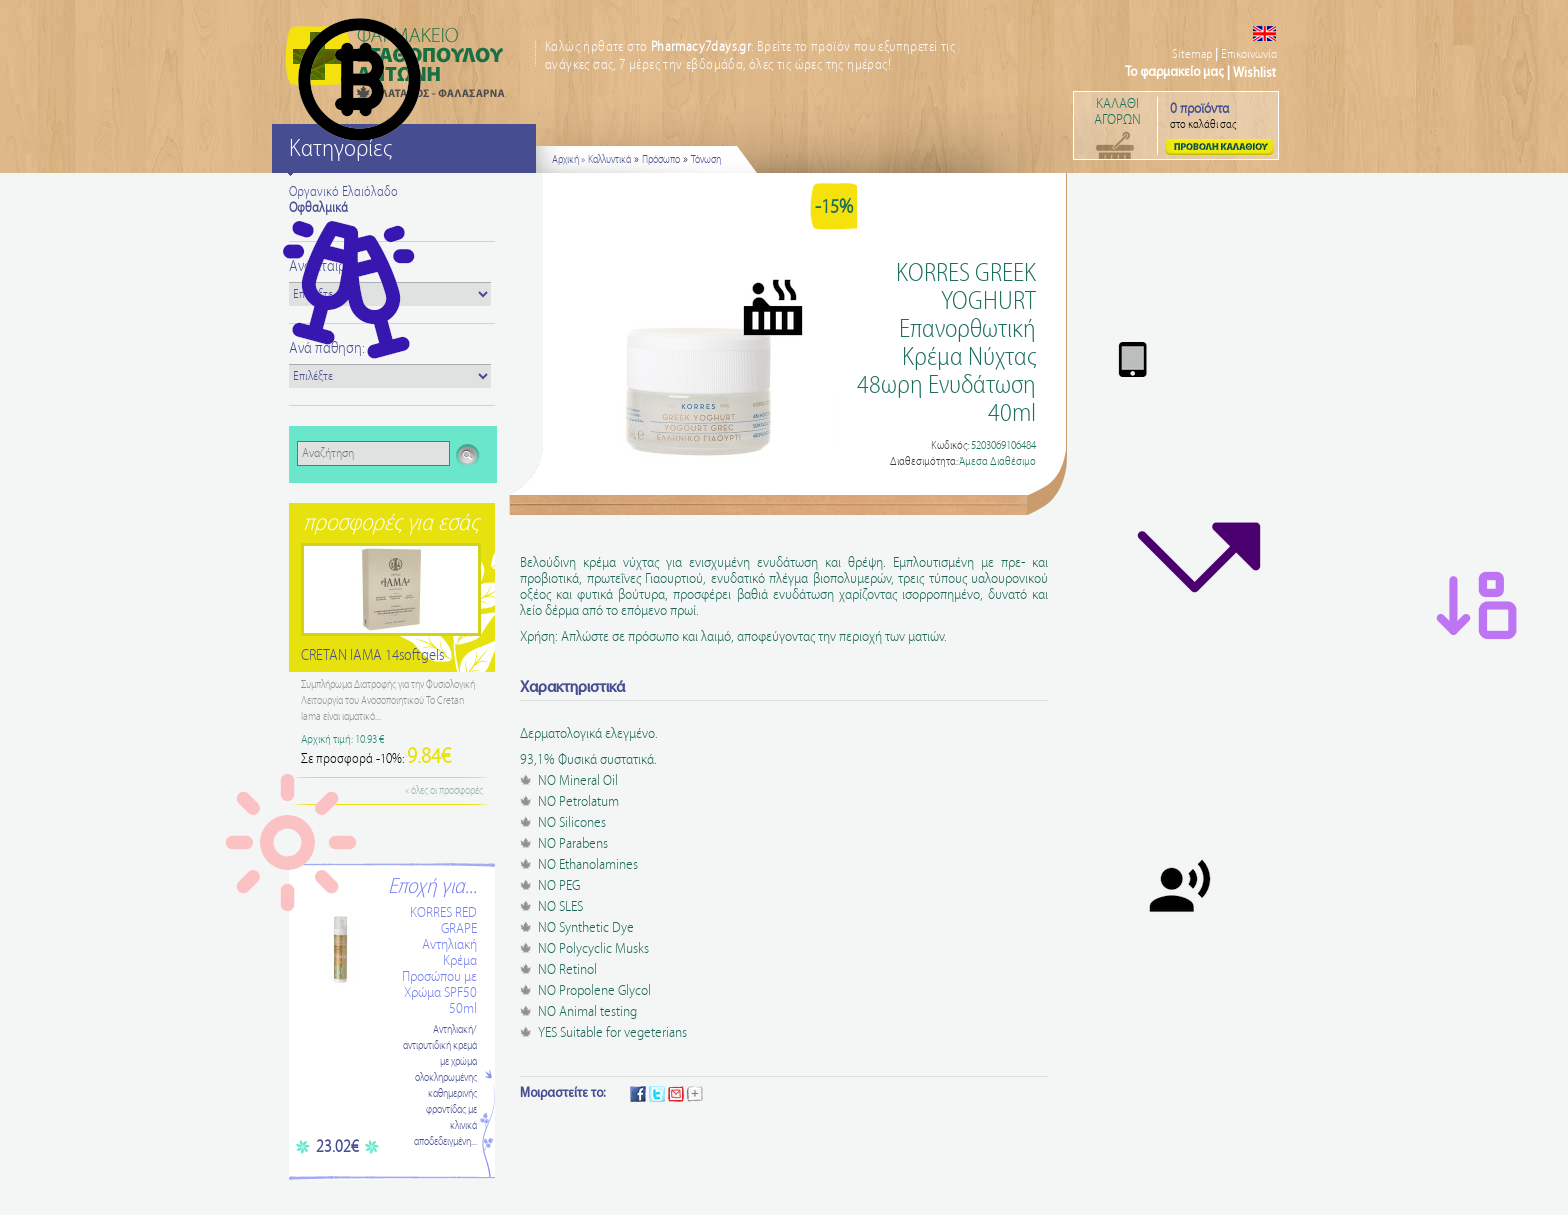  What do you see at coordinates (1180, 887) in the screenshot?
I see `activate voice recording or speech input` at bounding box center [1180, 887].